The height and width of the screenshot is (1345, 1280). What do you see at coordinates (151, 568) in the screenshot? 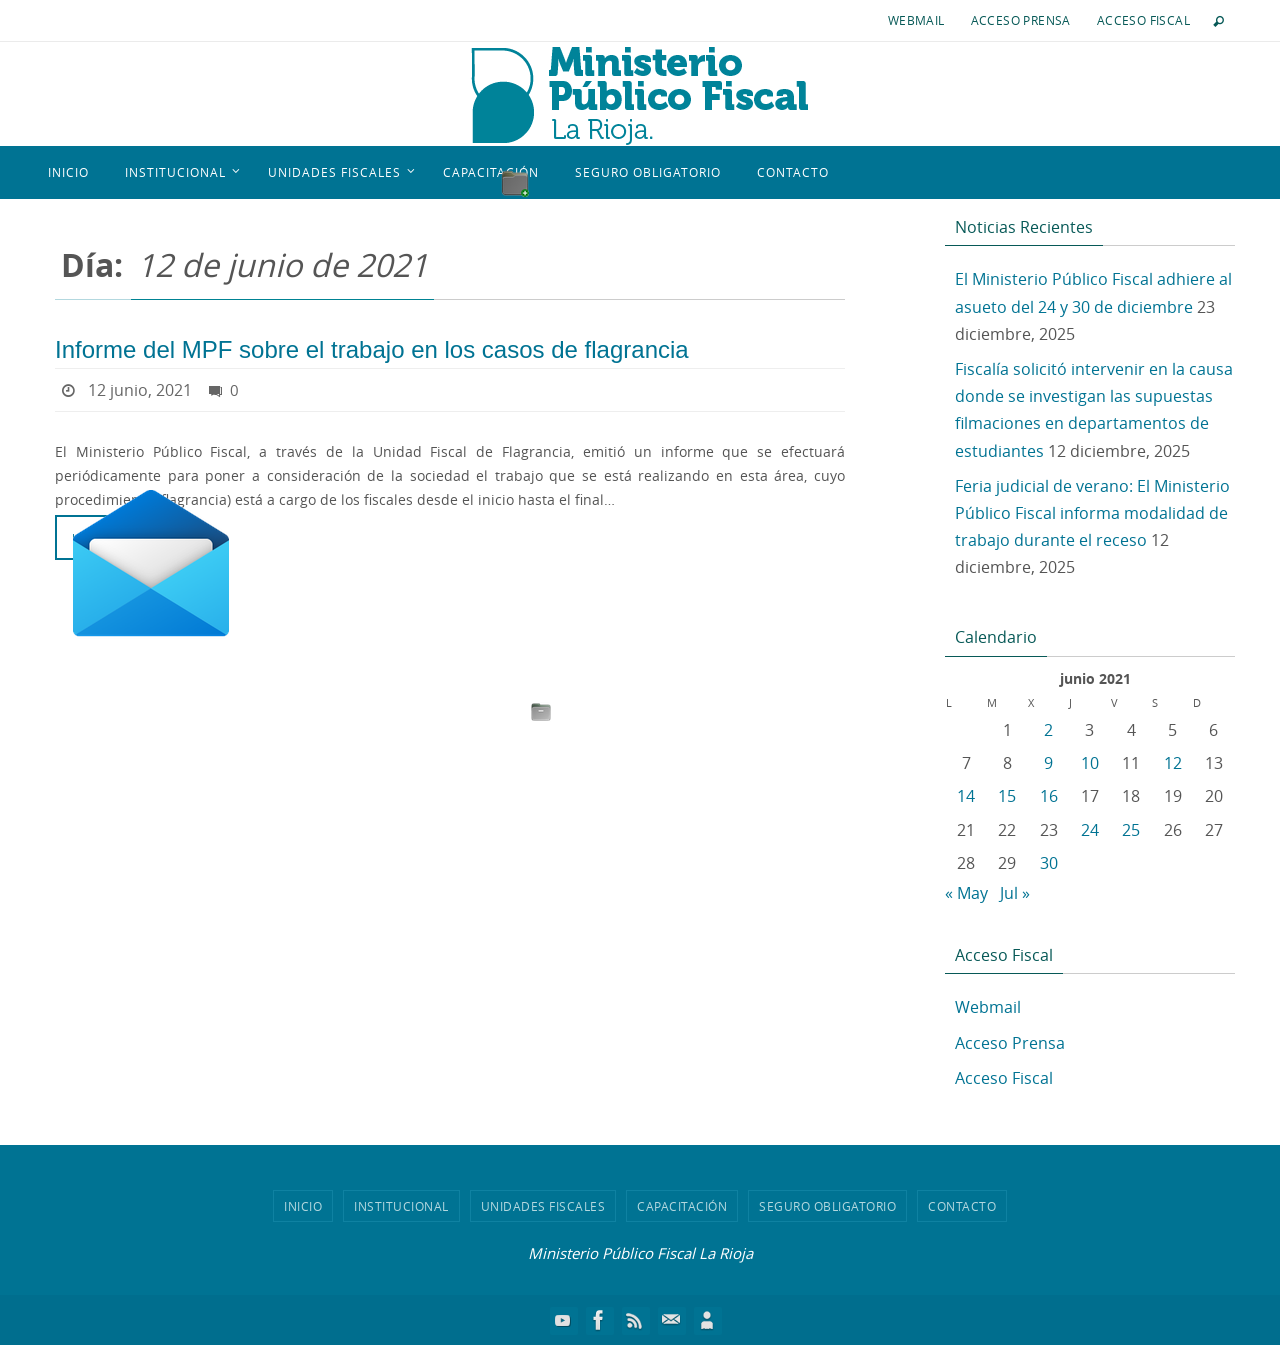
I see `open the mail app` at bounding box center [151, 568].